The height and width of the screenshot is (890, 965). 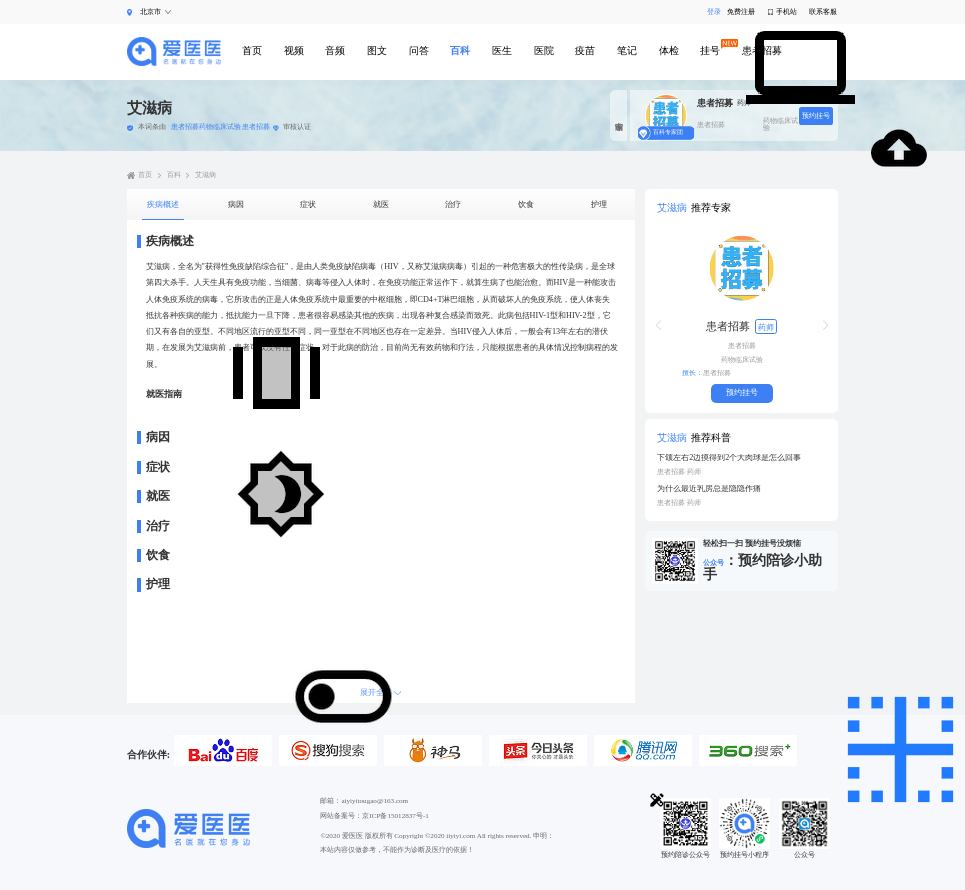 What do you see at coordinates (343, 696) in the screenshot?
I see `toggle switch in off position` at bounding box center [343, 696].